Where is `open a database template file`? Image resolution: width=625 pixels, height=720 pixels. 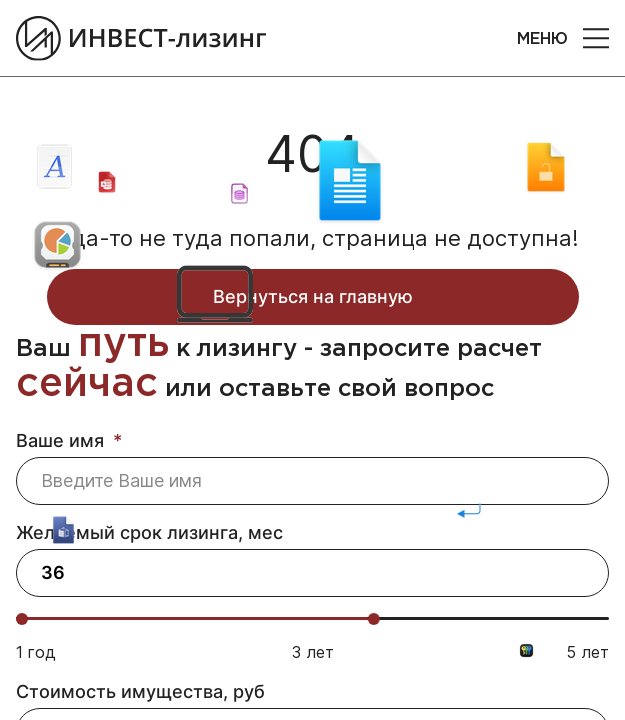
open a database template file is located at coordinates (239, 193).